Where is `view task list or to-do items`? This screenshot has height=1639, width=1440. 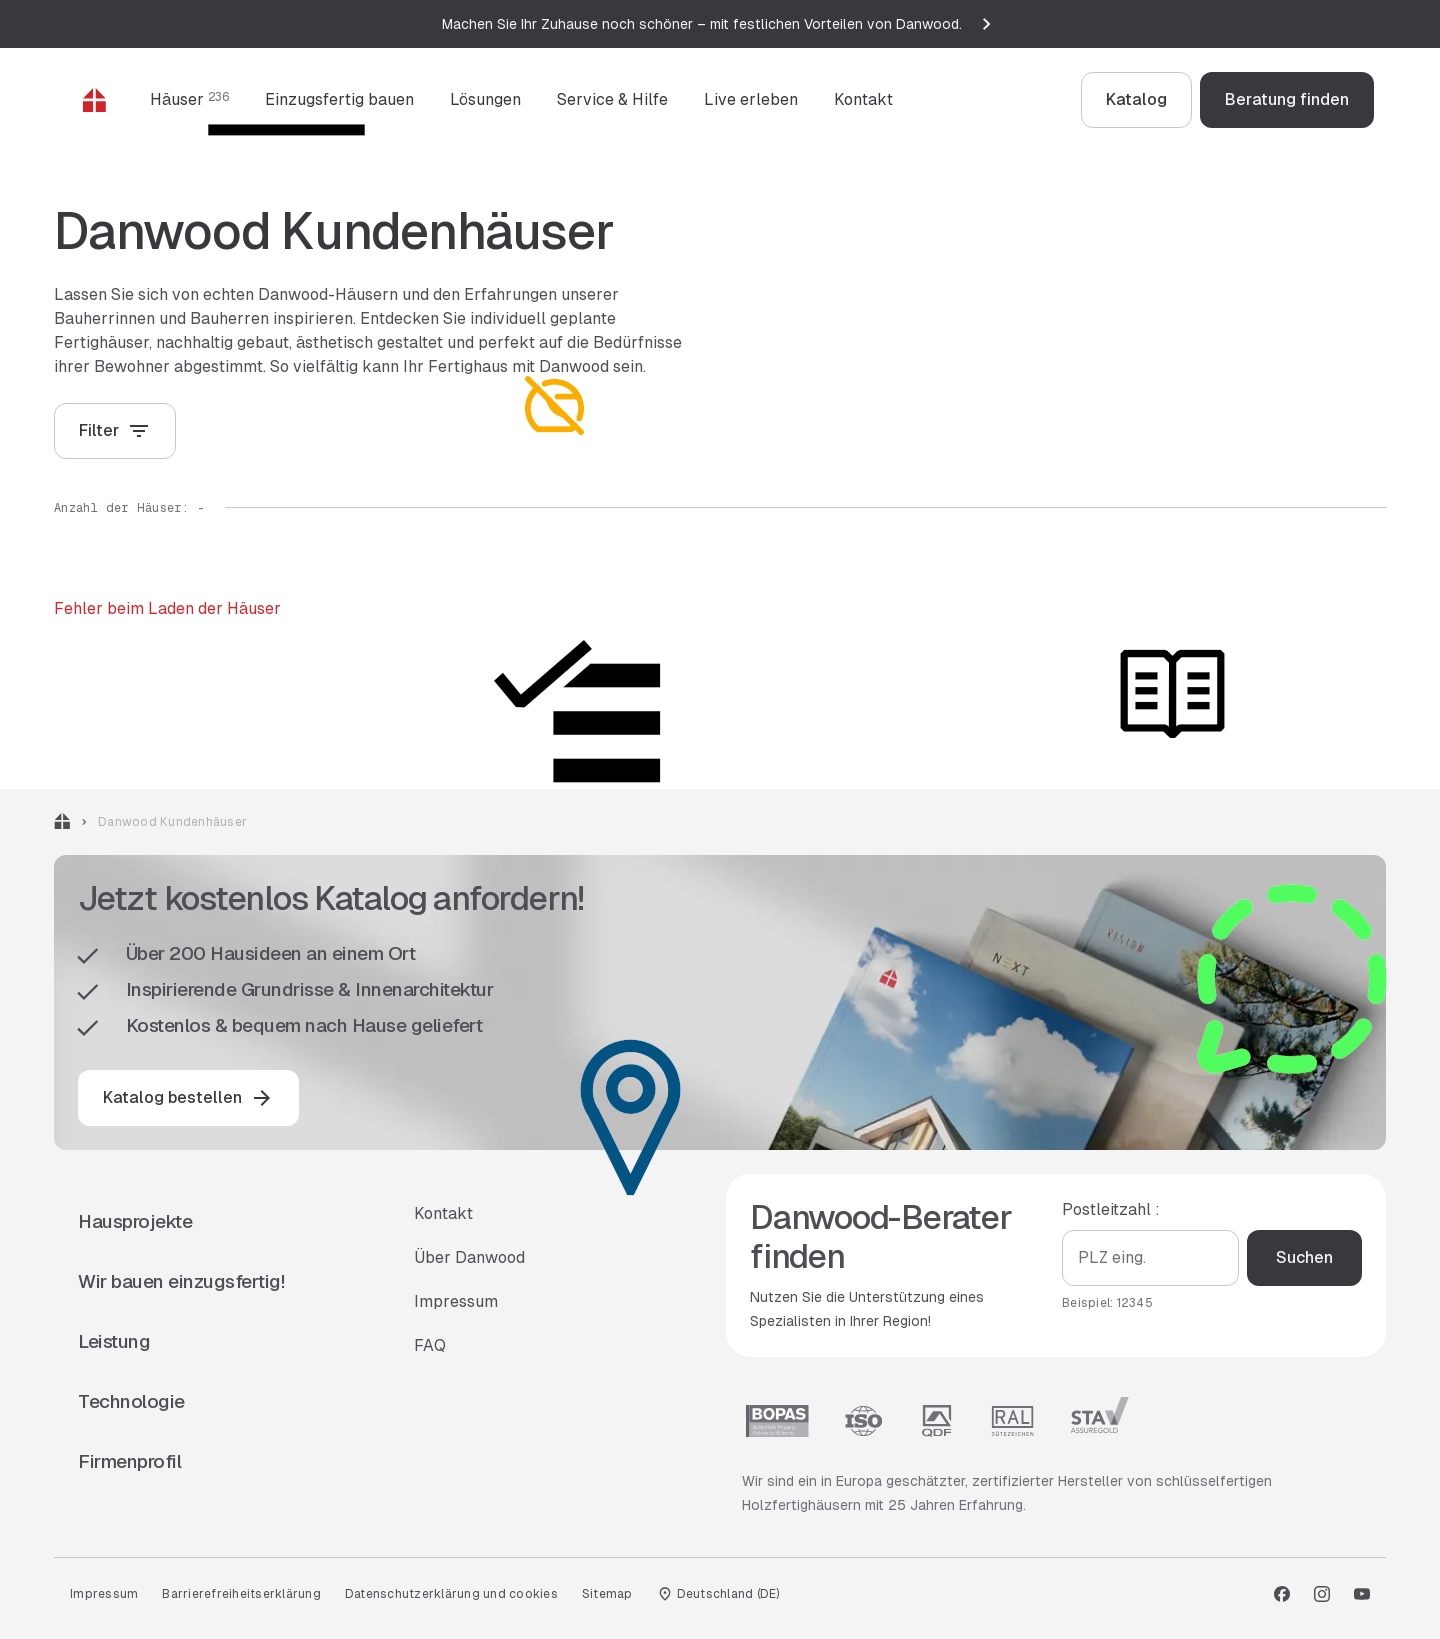 view task list or to-do items is located at coordinates (577, 723).